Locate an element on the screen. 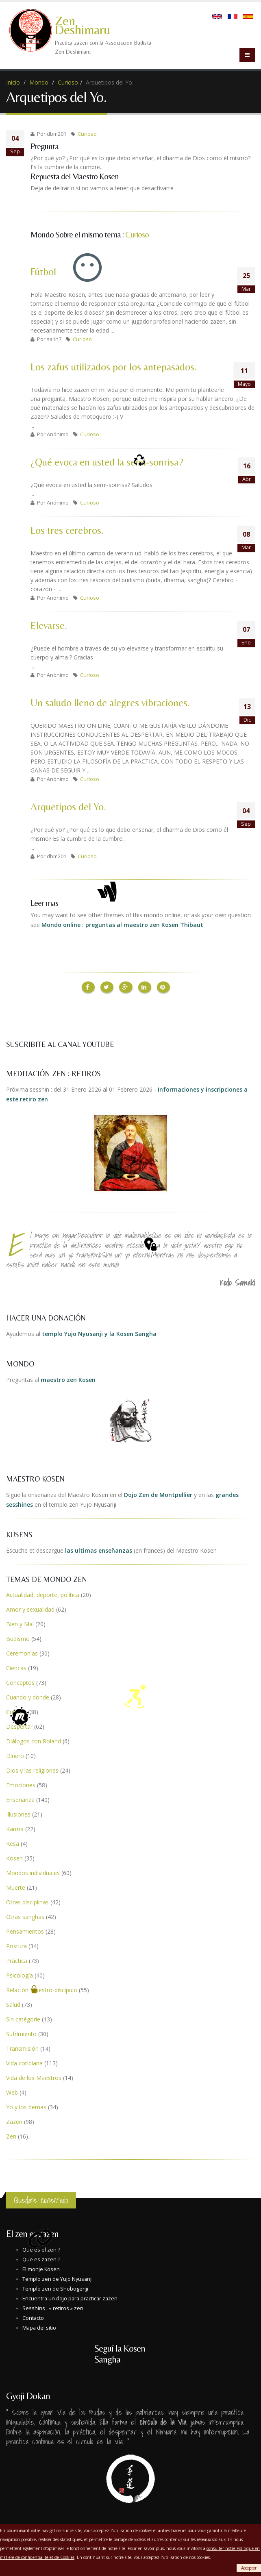  access storage or container tools is located at coordinates (34, 1989).